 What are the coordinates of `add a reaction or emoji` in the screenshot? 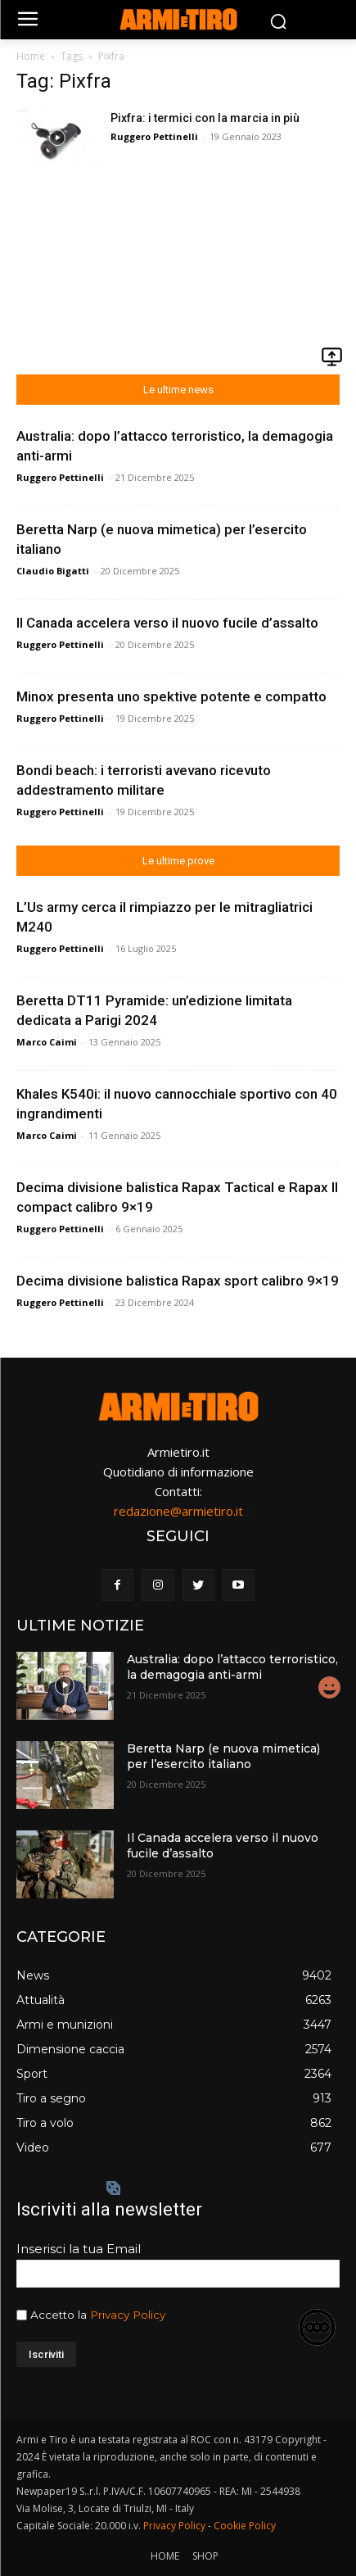 It's located at (329, 1687).